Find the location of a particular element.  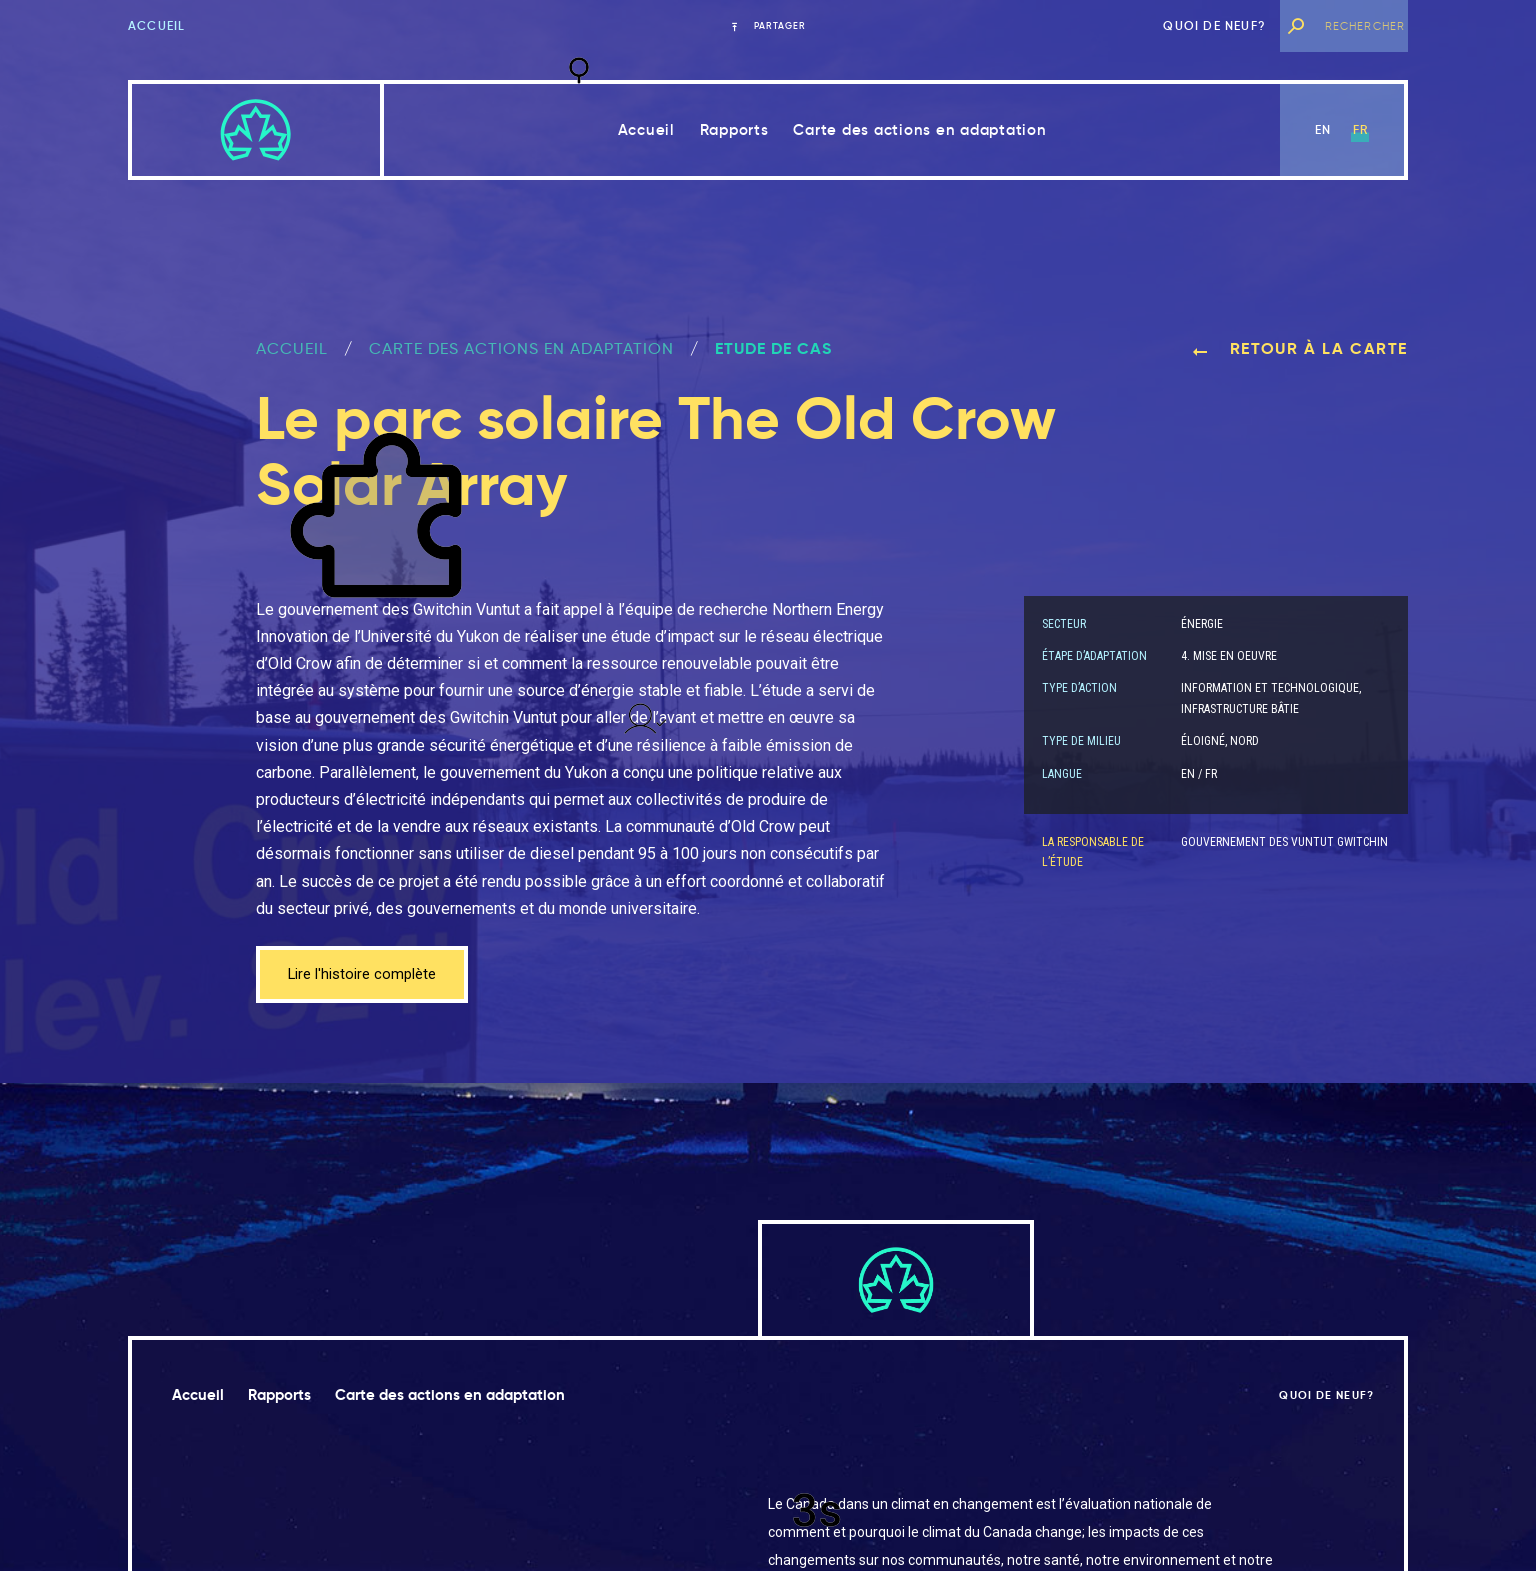

set a 3-second timer is located at coordinates (815, 1510).